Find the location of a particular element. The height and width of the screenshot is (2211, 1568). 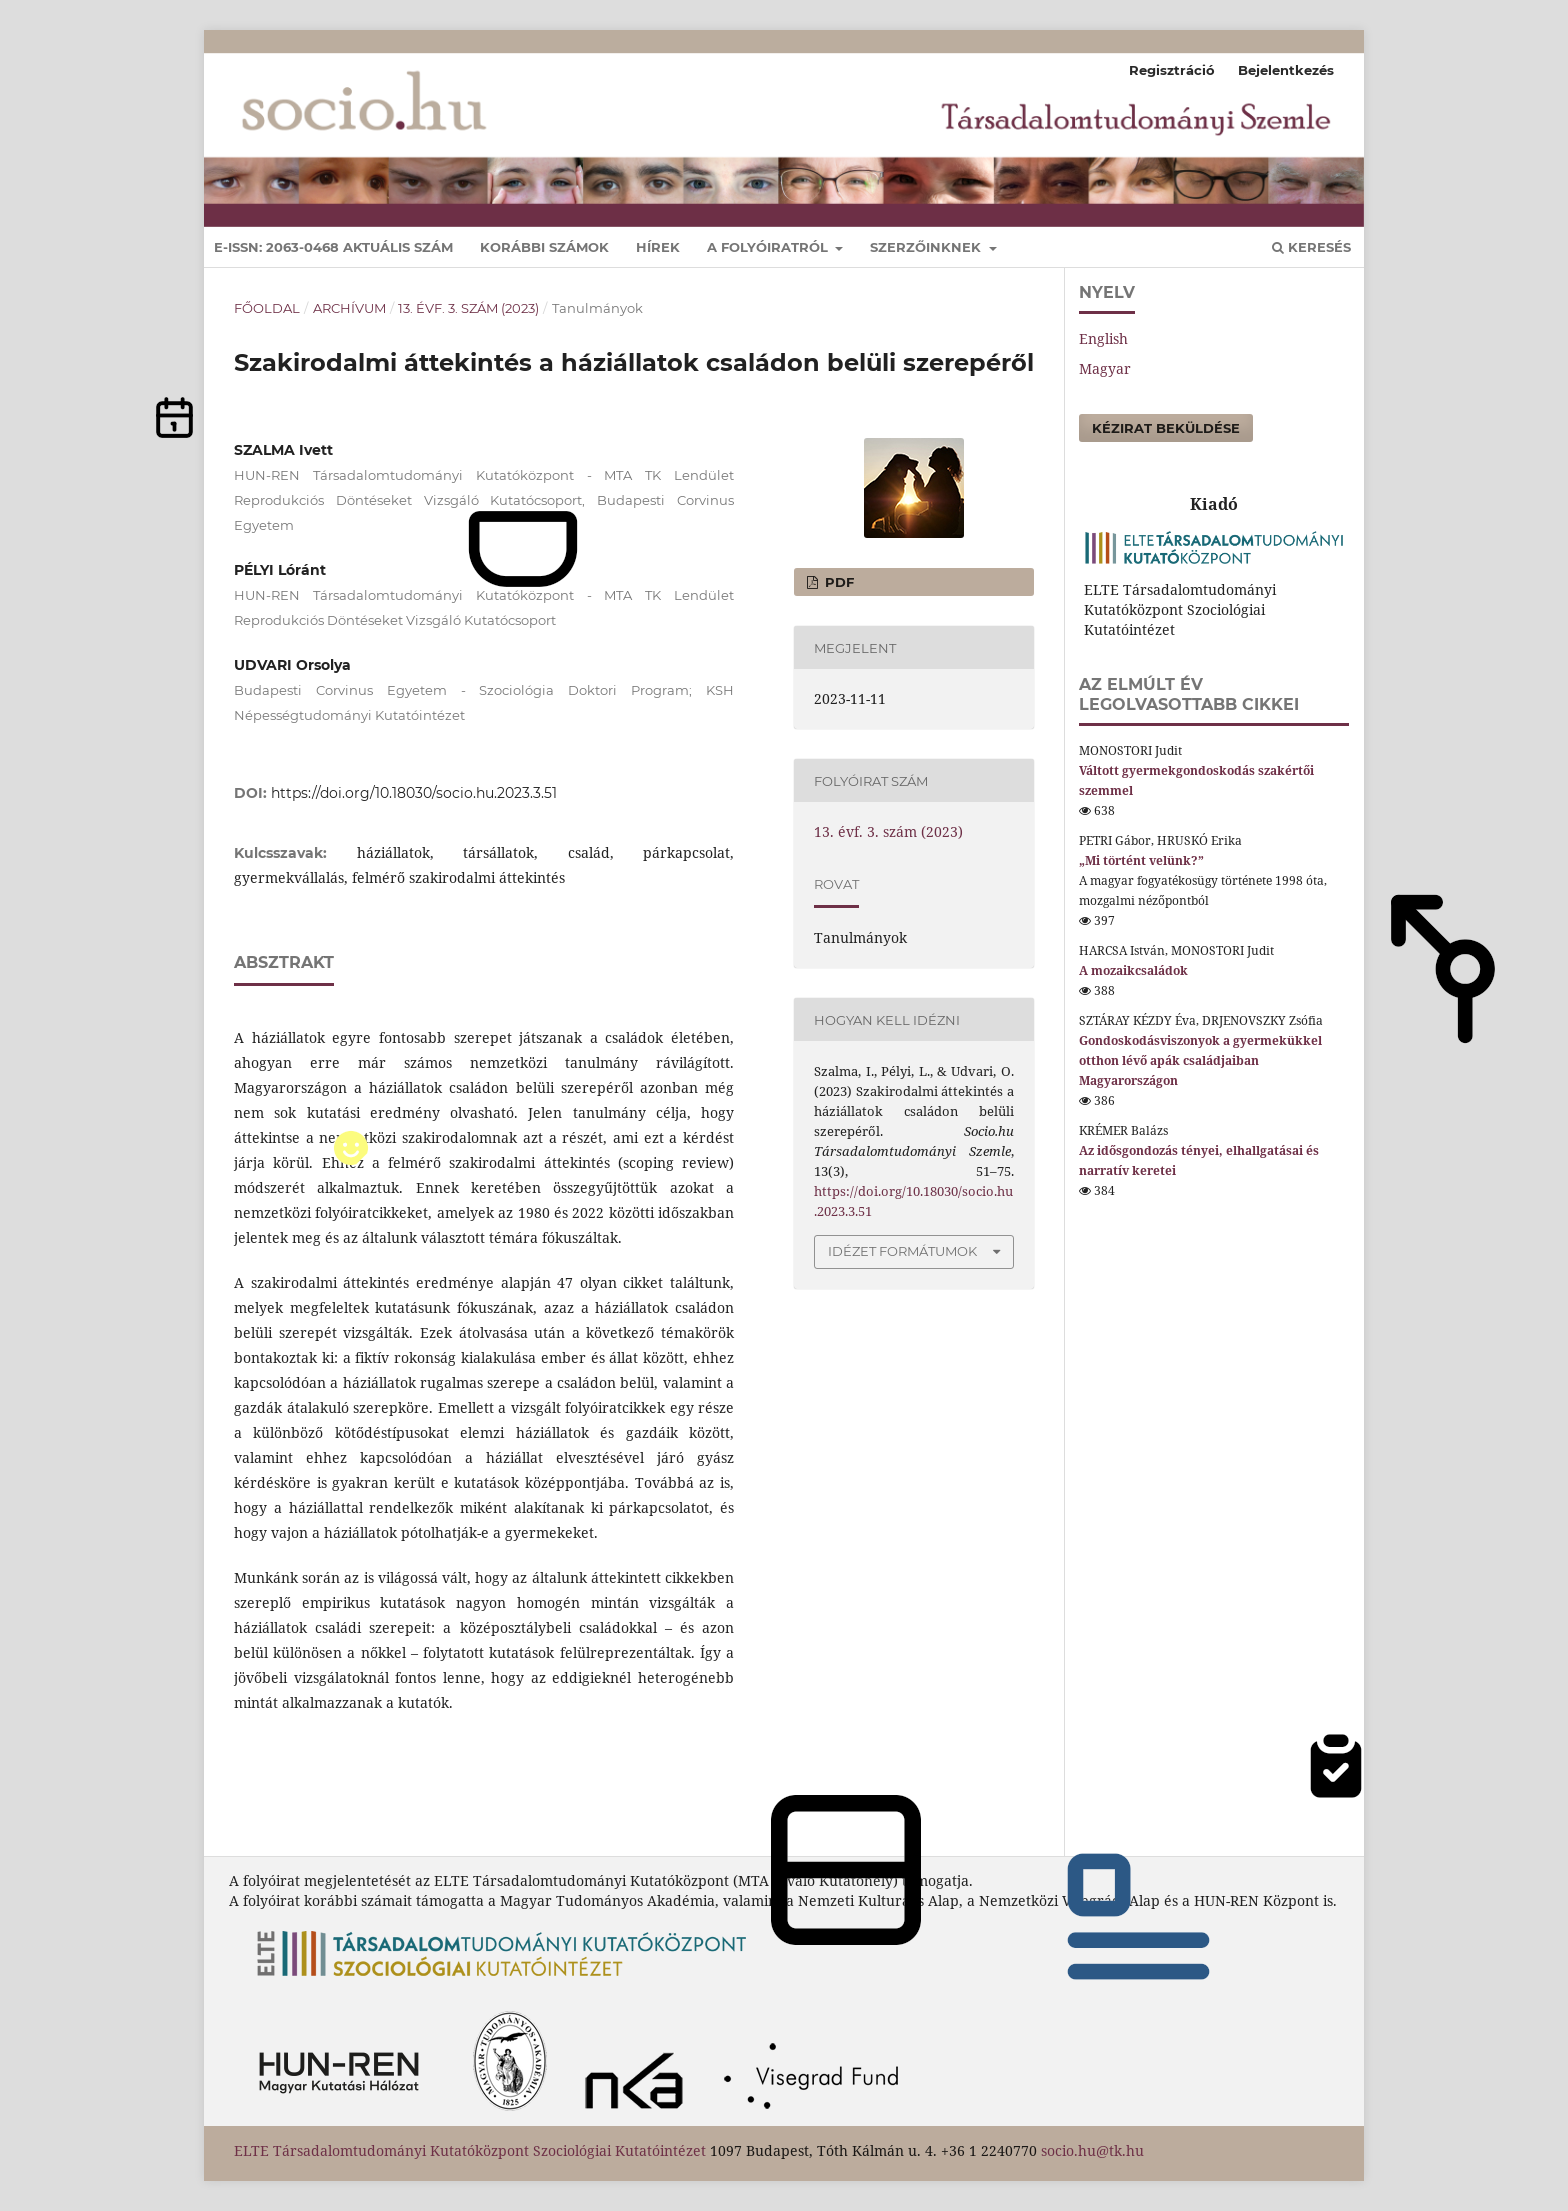

mark task as complete is located at coordinates (1336, 1766).